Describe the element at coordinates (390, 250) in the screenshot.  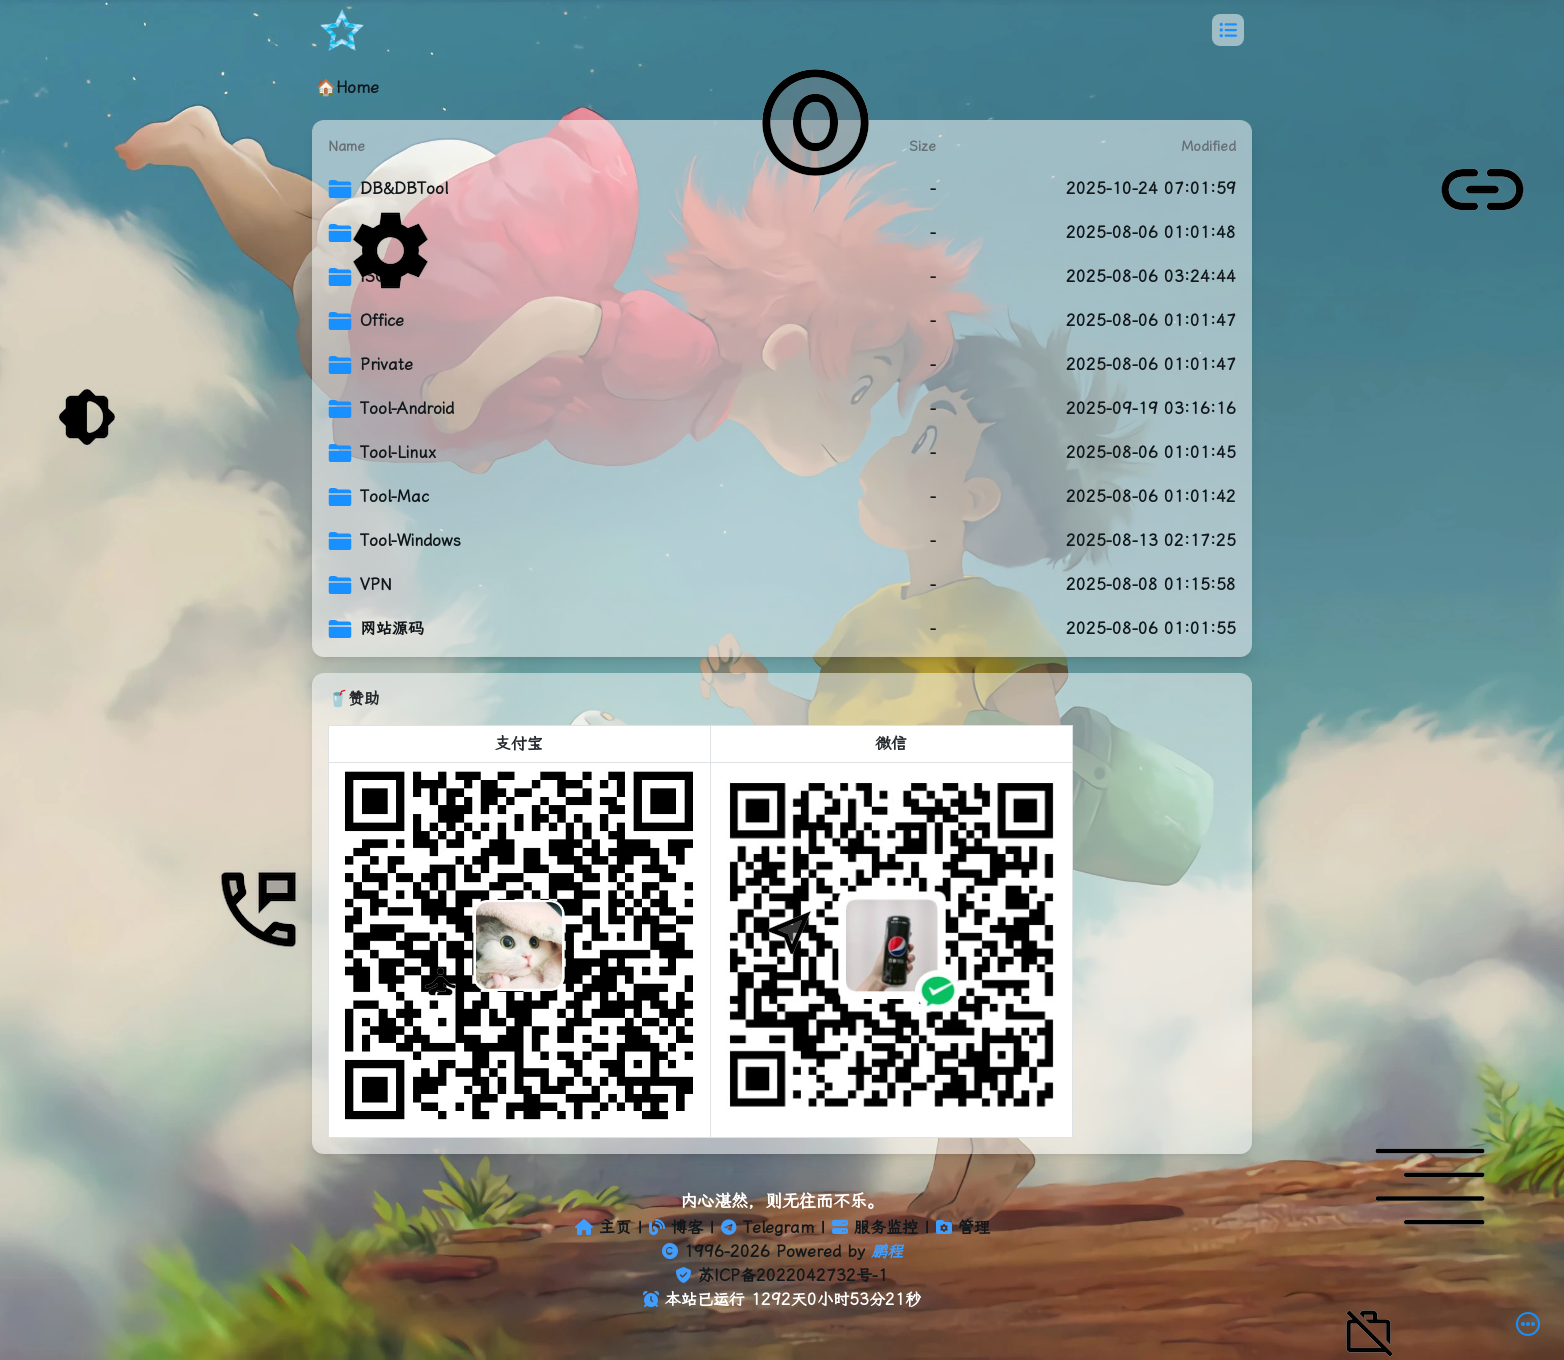
I see `open settings menu` at that location.